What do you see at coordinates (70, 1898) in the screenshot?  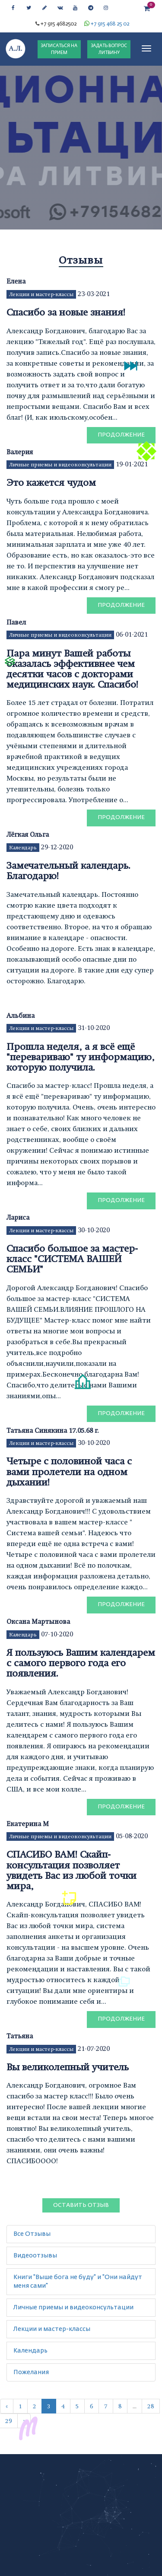 I see `create a new sticky note` at bounding box center [70, 1898].